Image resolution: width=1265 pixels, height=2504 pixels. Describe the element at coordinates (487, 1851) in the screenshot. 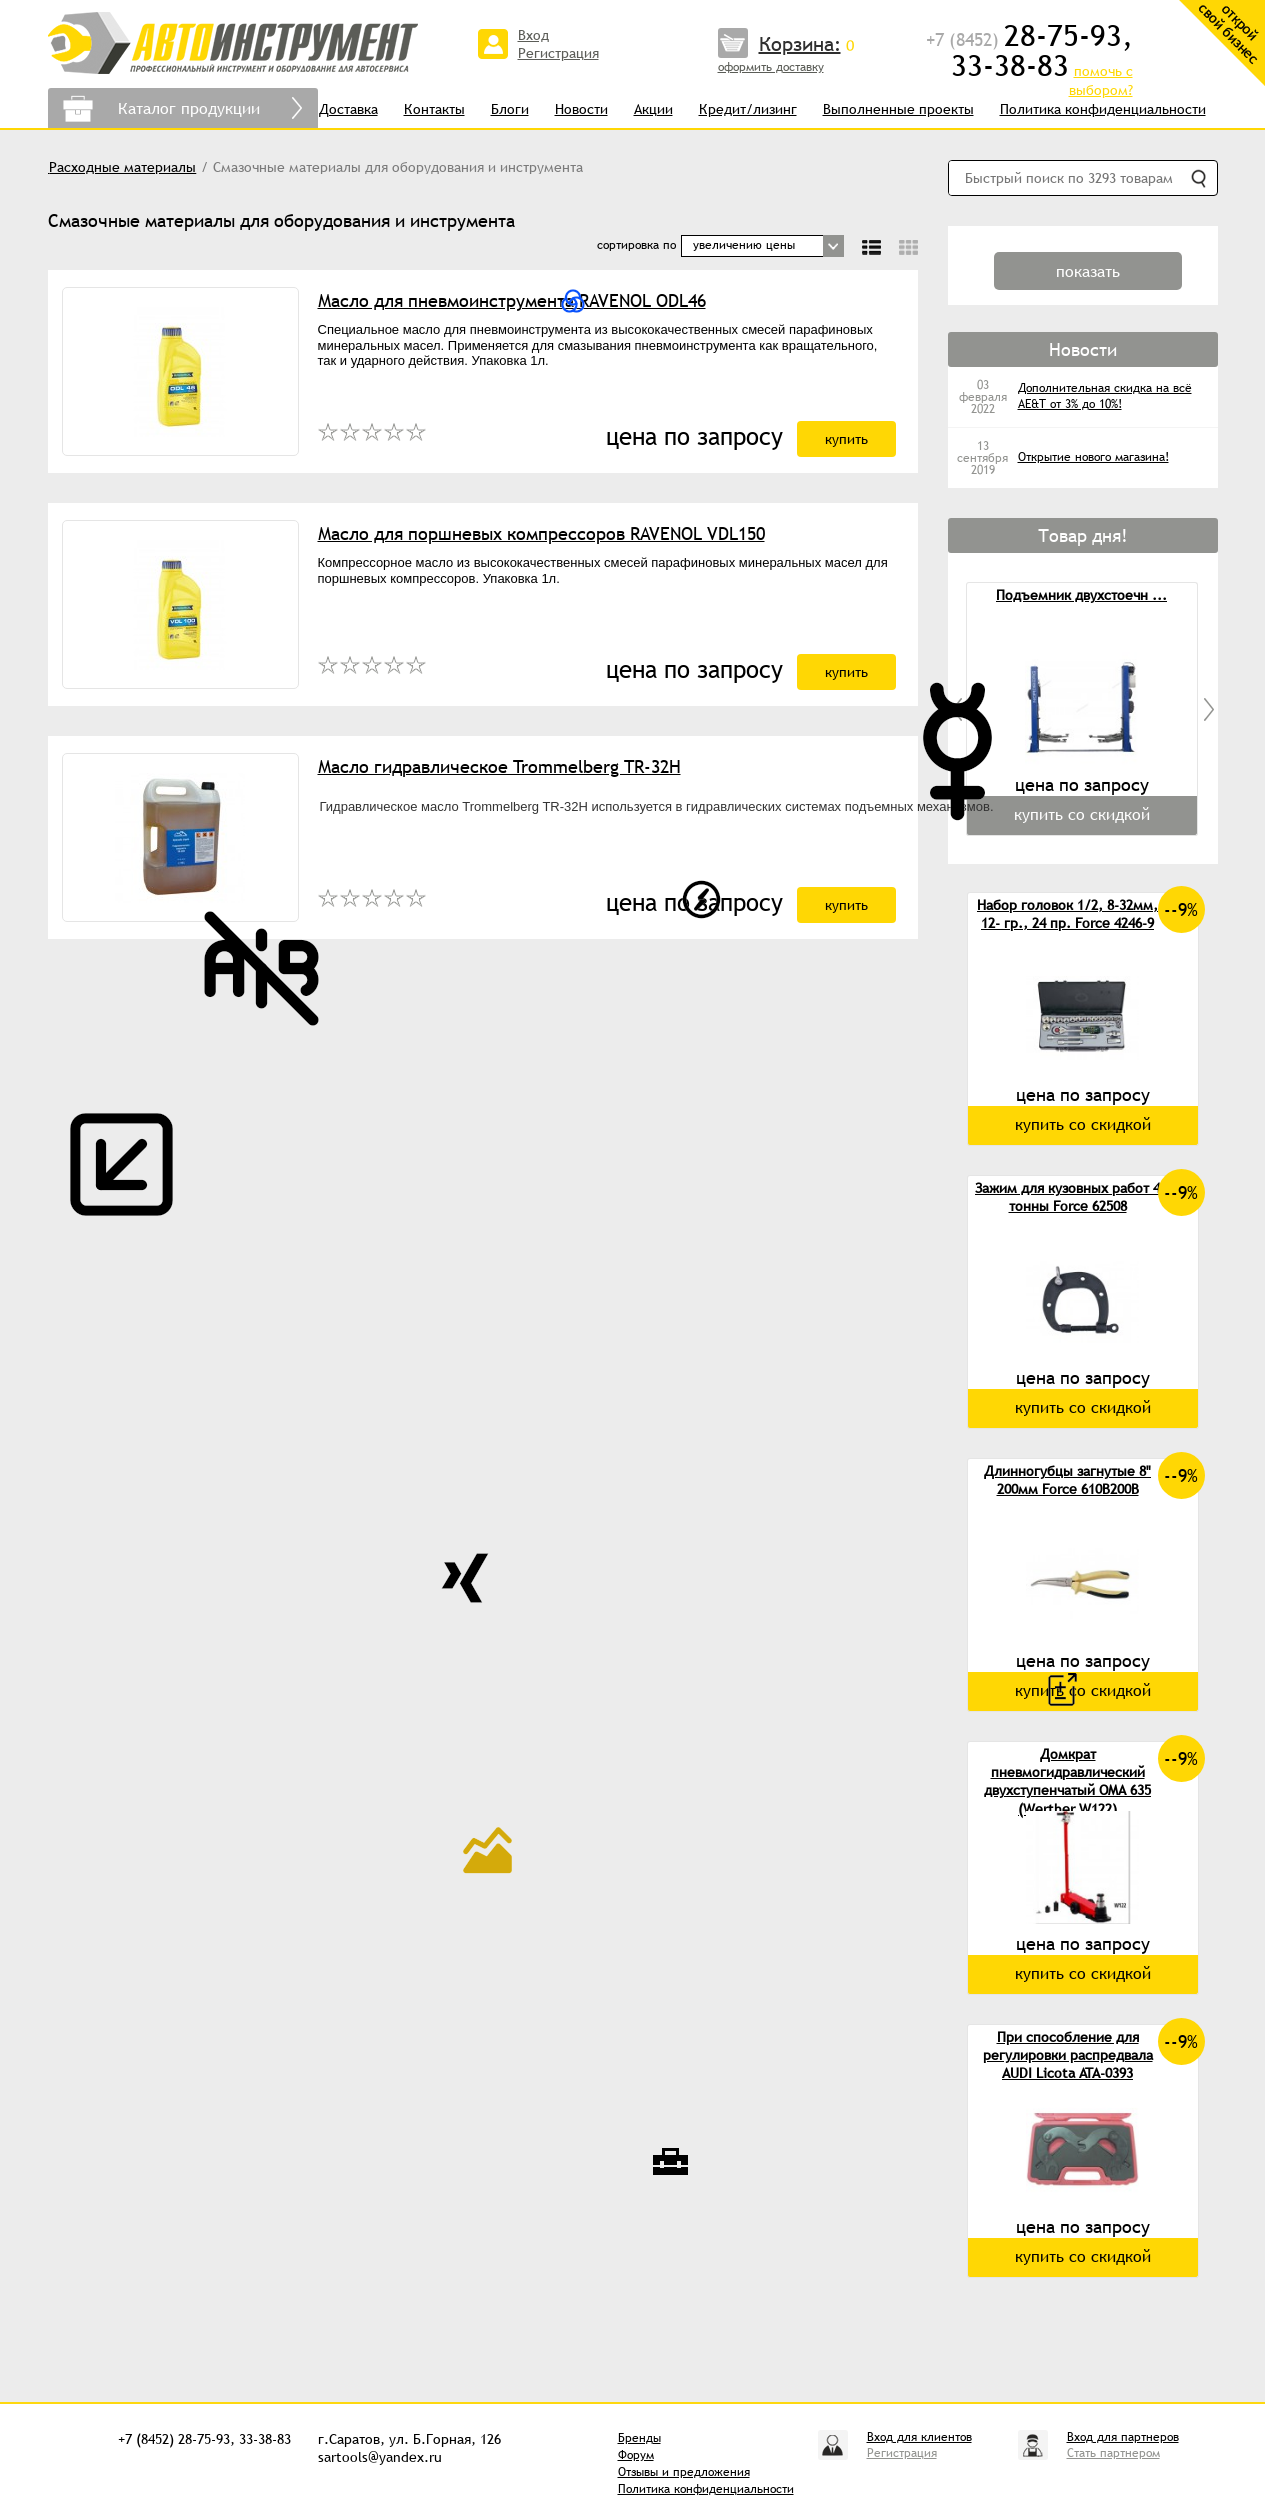

I see `view area chart with trend line` at that location.